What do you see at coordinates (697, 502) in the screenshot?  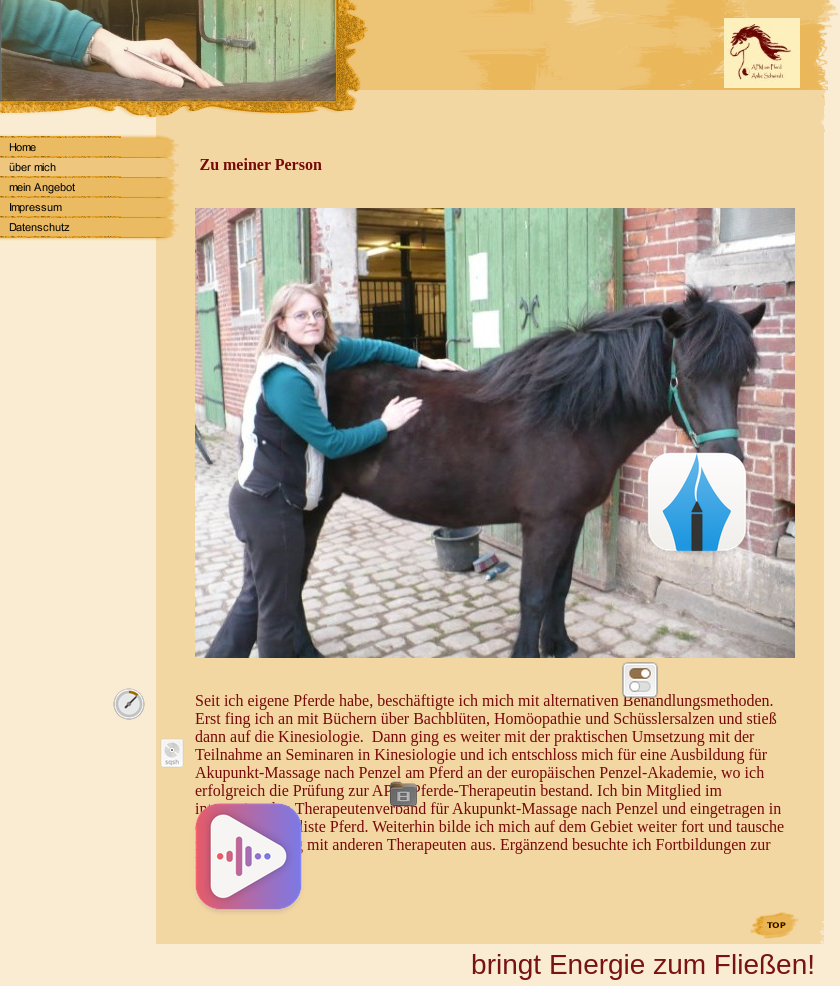 I see `open scrivano writing app` at bounding box center [697, 502].